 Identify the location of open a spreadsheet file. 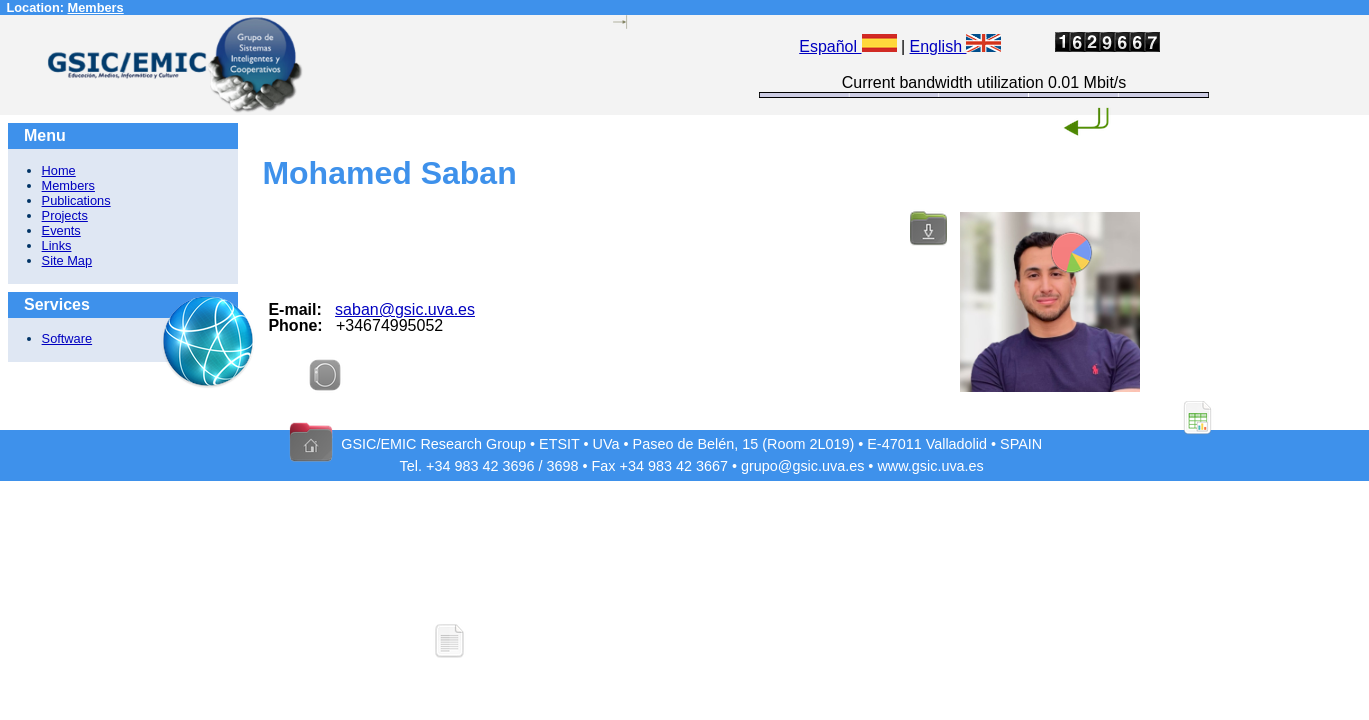
(1197, 417).